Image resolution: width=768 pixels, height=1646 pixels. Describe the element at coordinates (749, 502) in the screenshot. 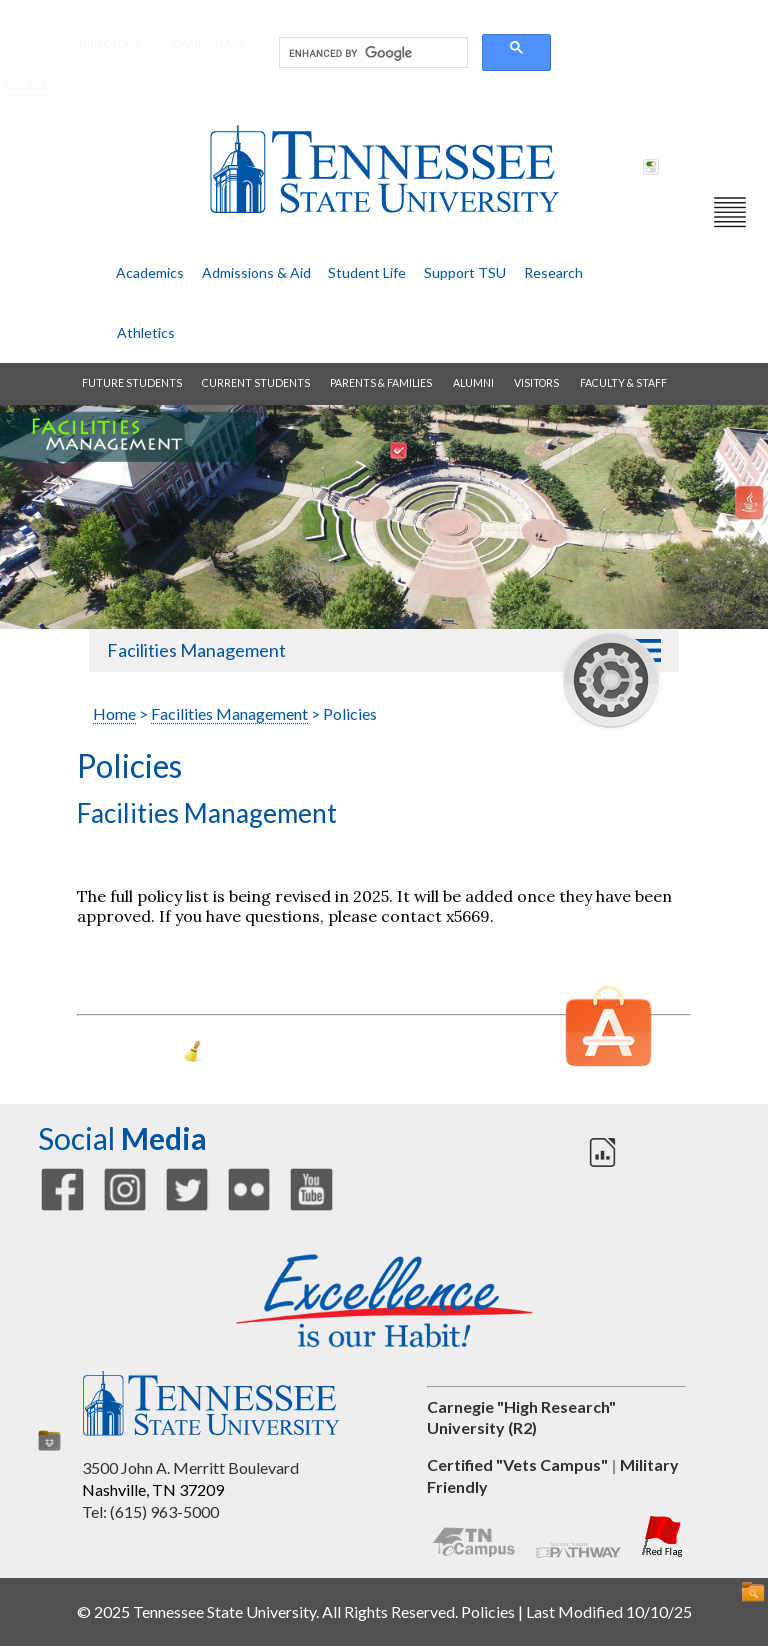

I see `a java source code file` at that location.